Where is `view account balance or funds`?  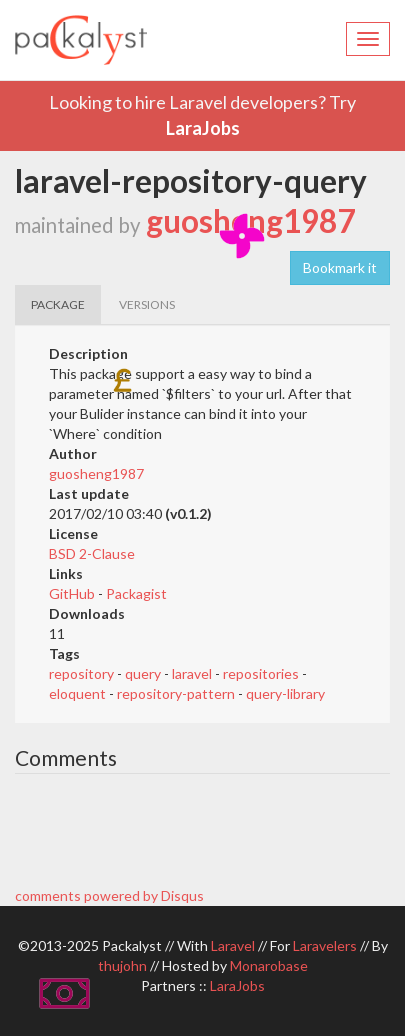 view account balance or funds is located at coordinates (64, 993).